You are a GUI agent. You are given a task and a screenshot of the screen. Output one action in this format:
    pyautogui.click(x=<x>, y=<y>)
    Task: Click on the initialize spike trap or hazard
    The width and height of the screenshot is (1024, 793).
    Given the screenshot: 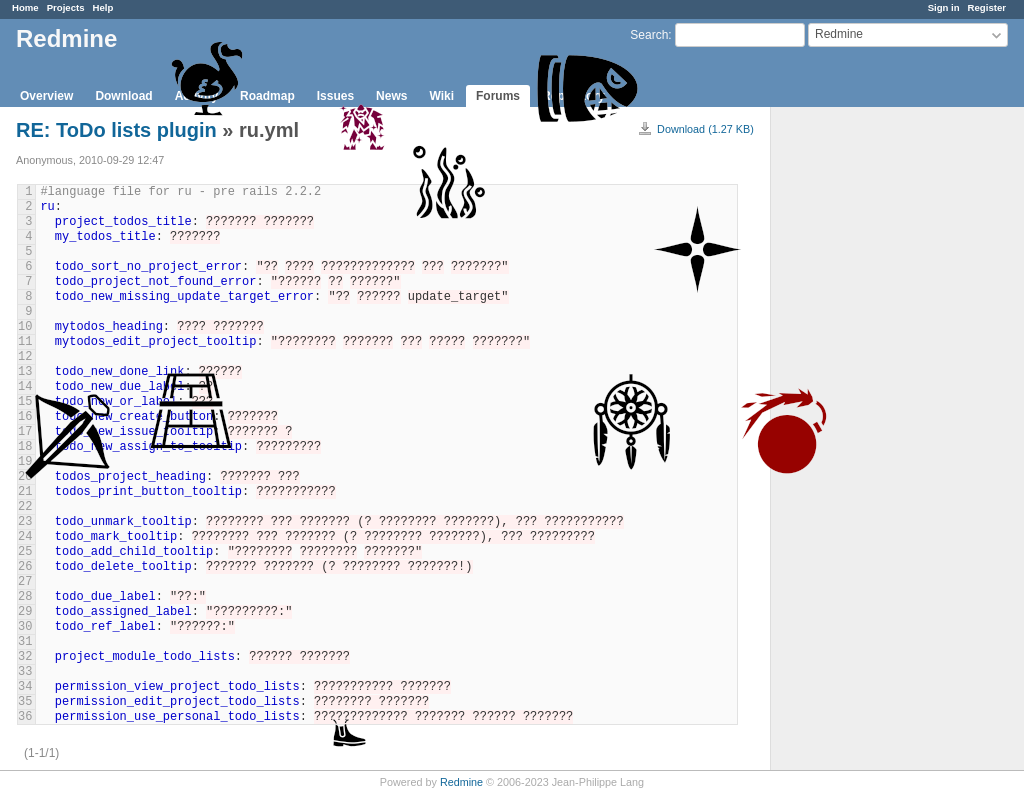 What is the action you would take?
    pyautogui.click(x=697, y=249)
    